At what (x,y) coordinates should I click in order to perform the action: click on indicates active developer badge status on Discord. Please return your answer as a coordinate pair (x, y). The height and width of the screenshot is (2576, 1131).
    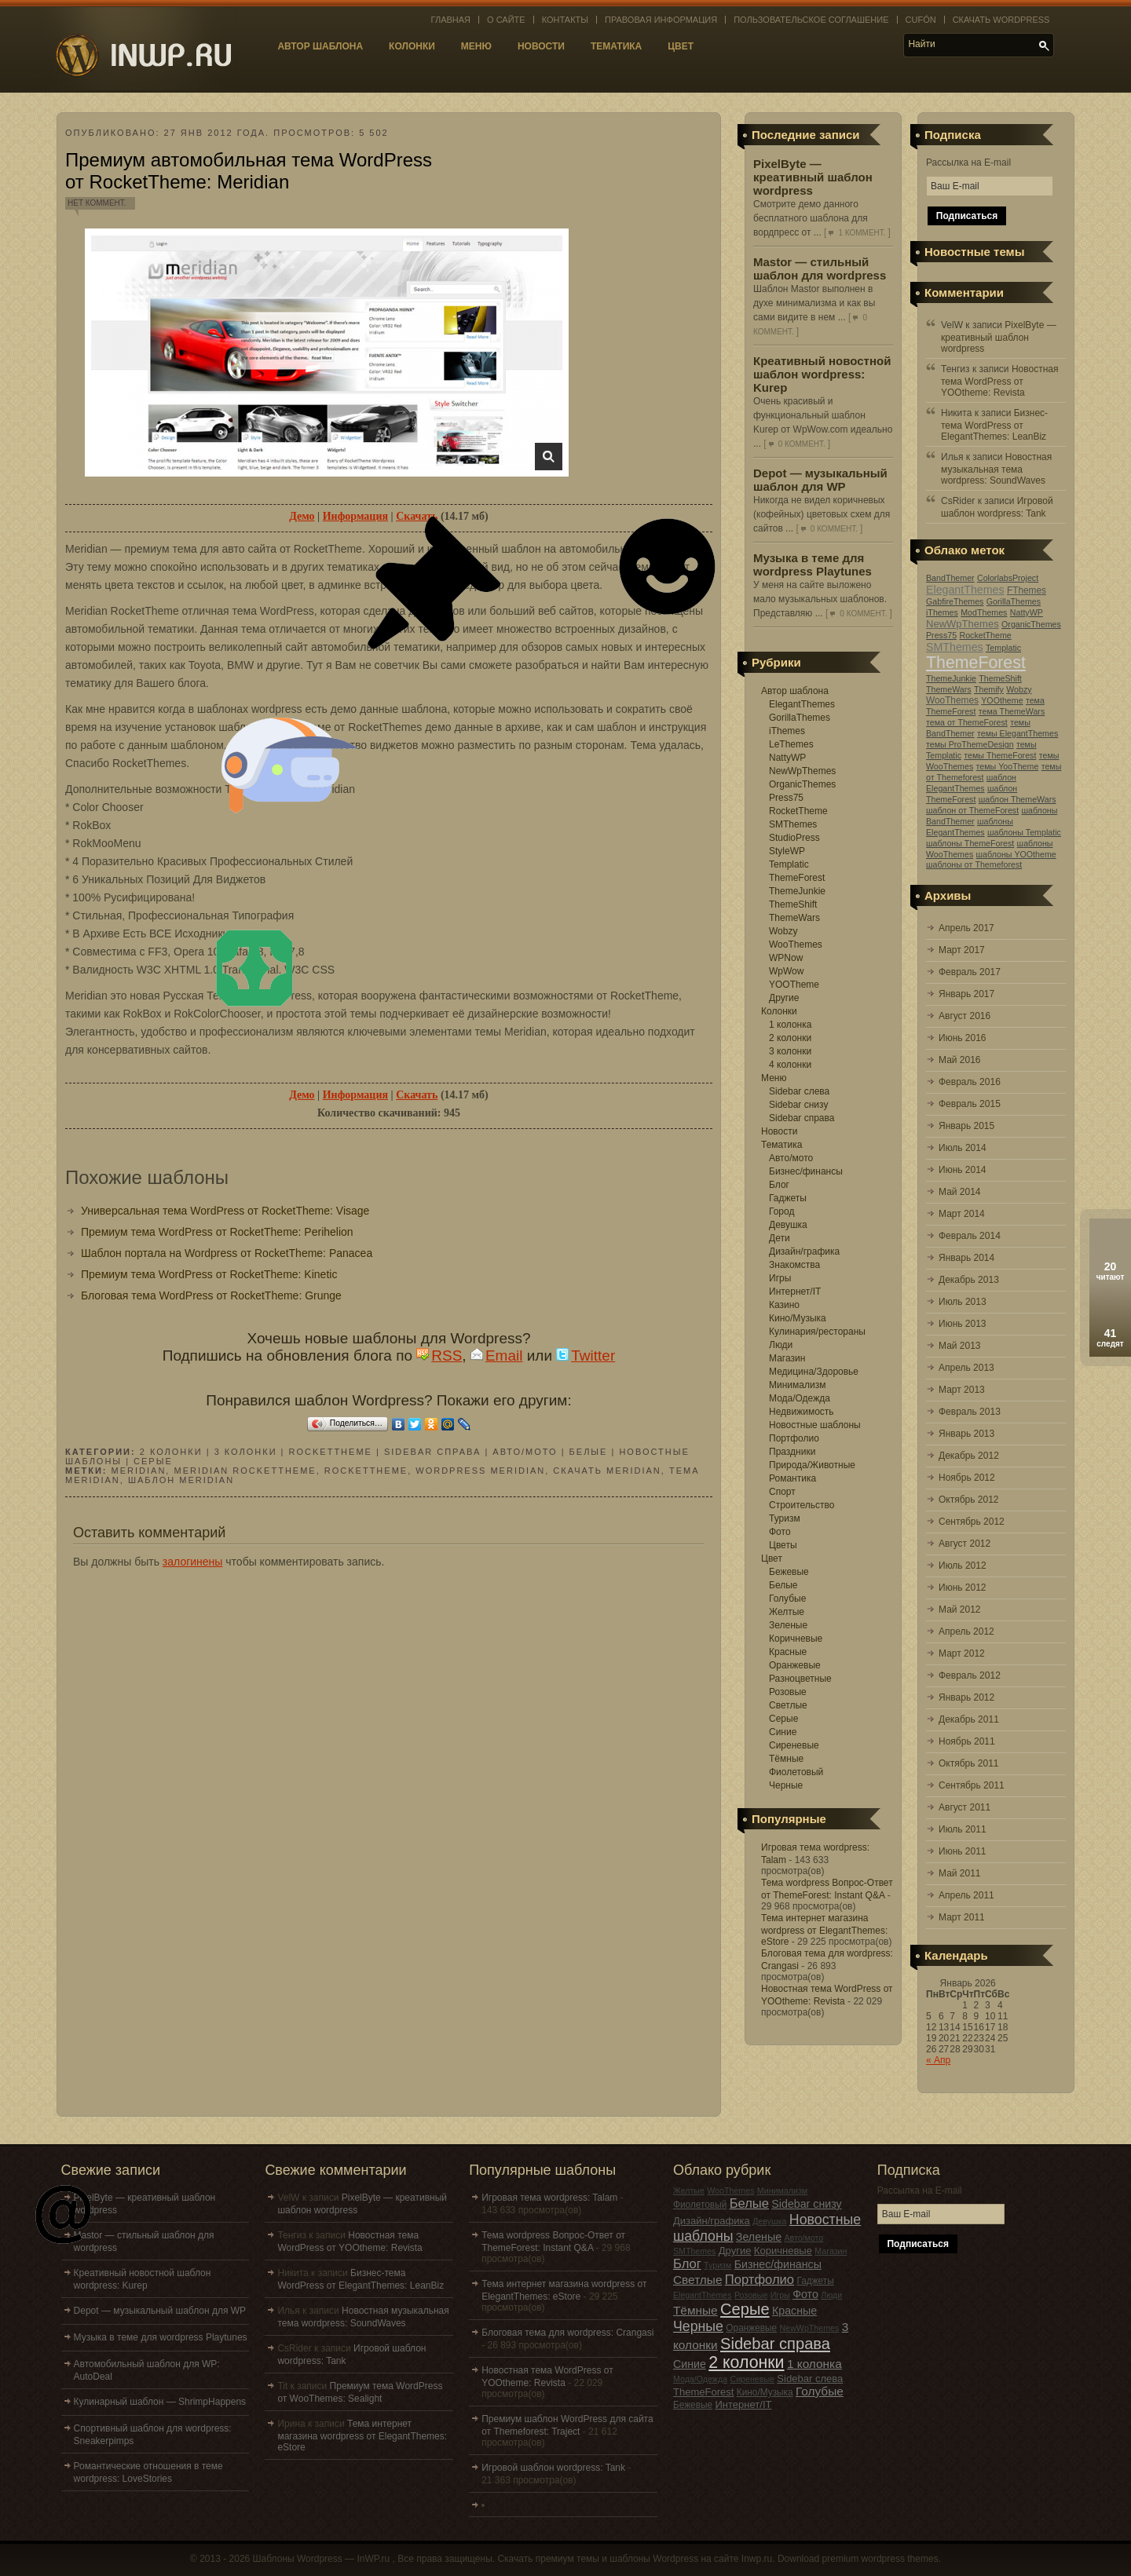
    Looking at the image, I should click on (254, 968).